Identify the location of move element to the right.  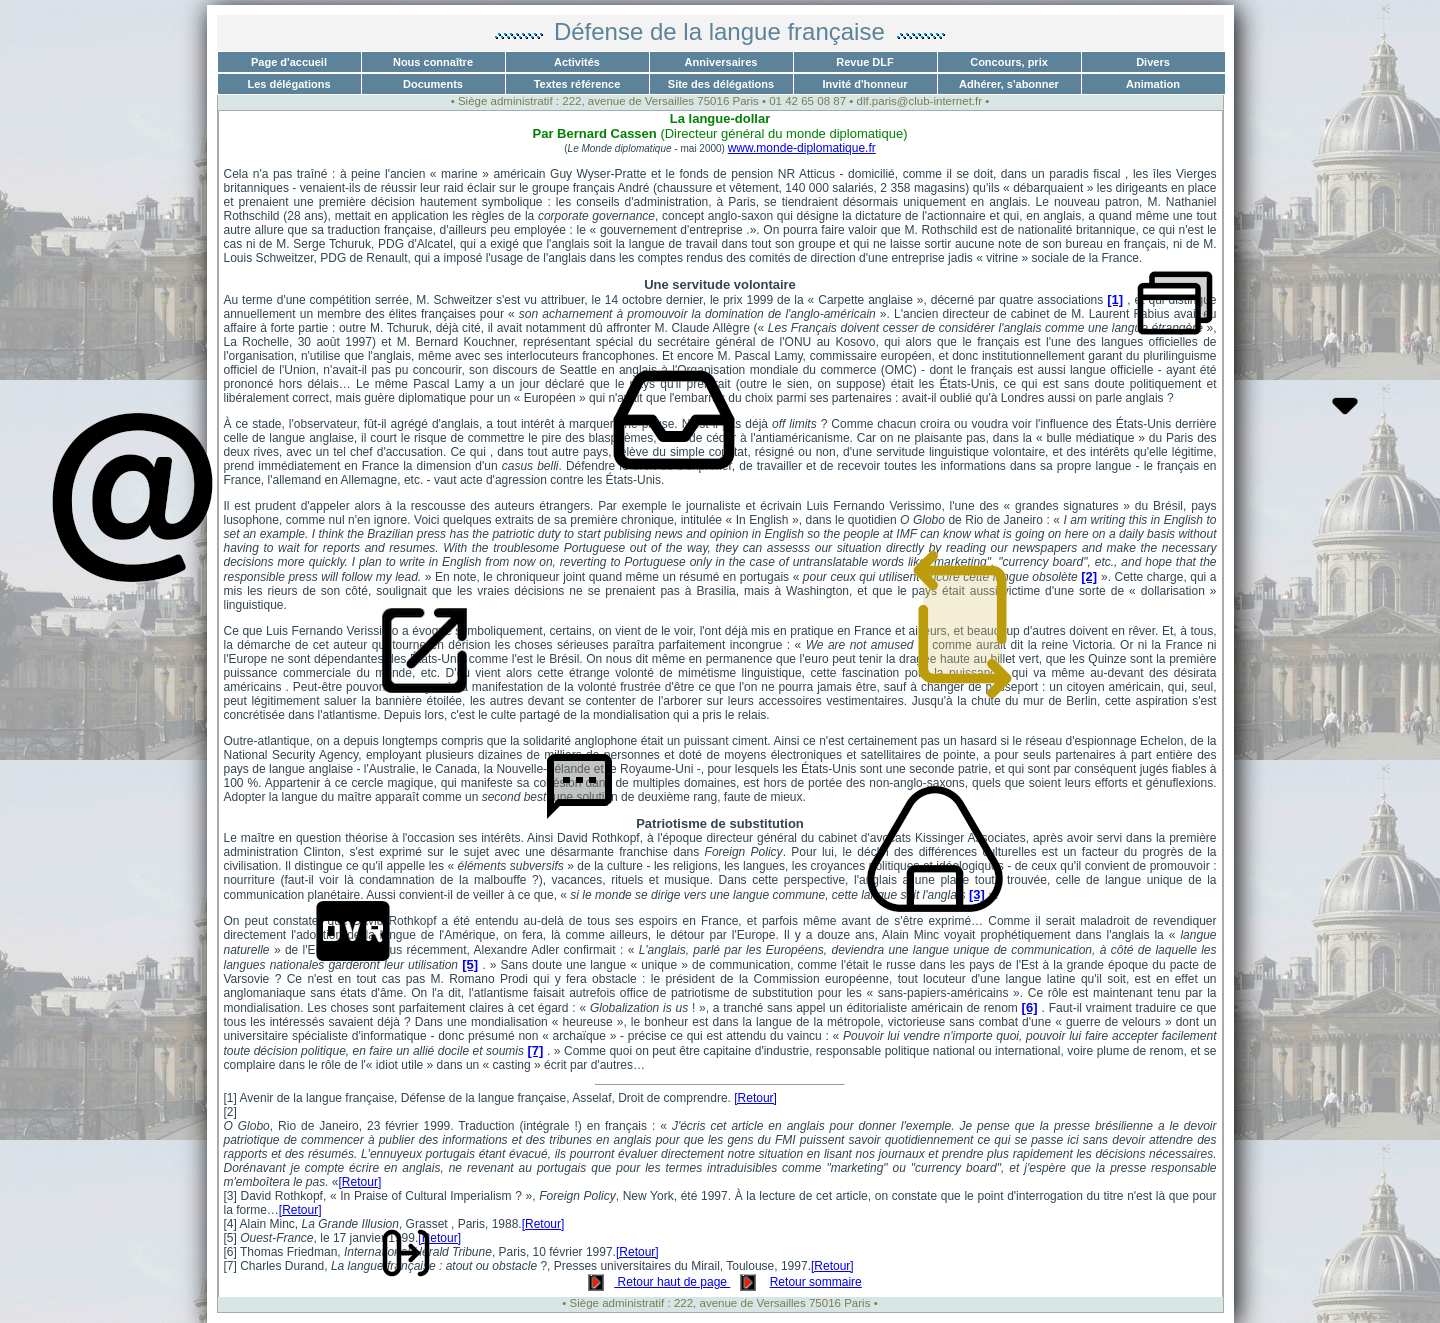
(406, 1253).